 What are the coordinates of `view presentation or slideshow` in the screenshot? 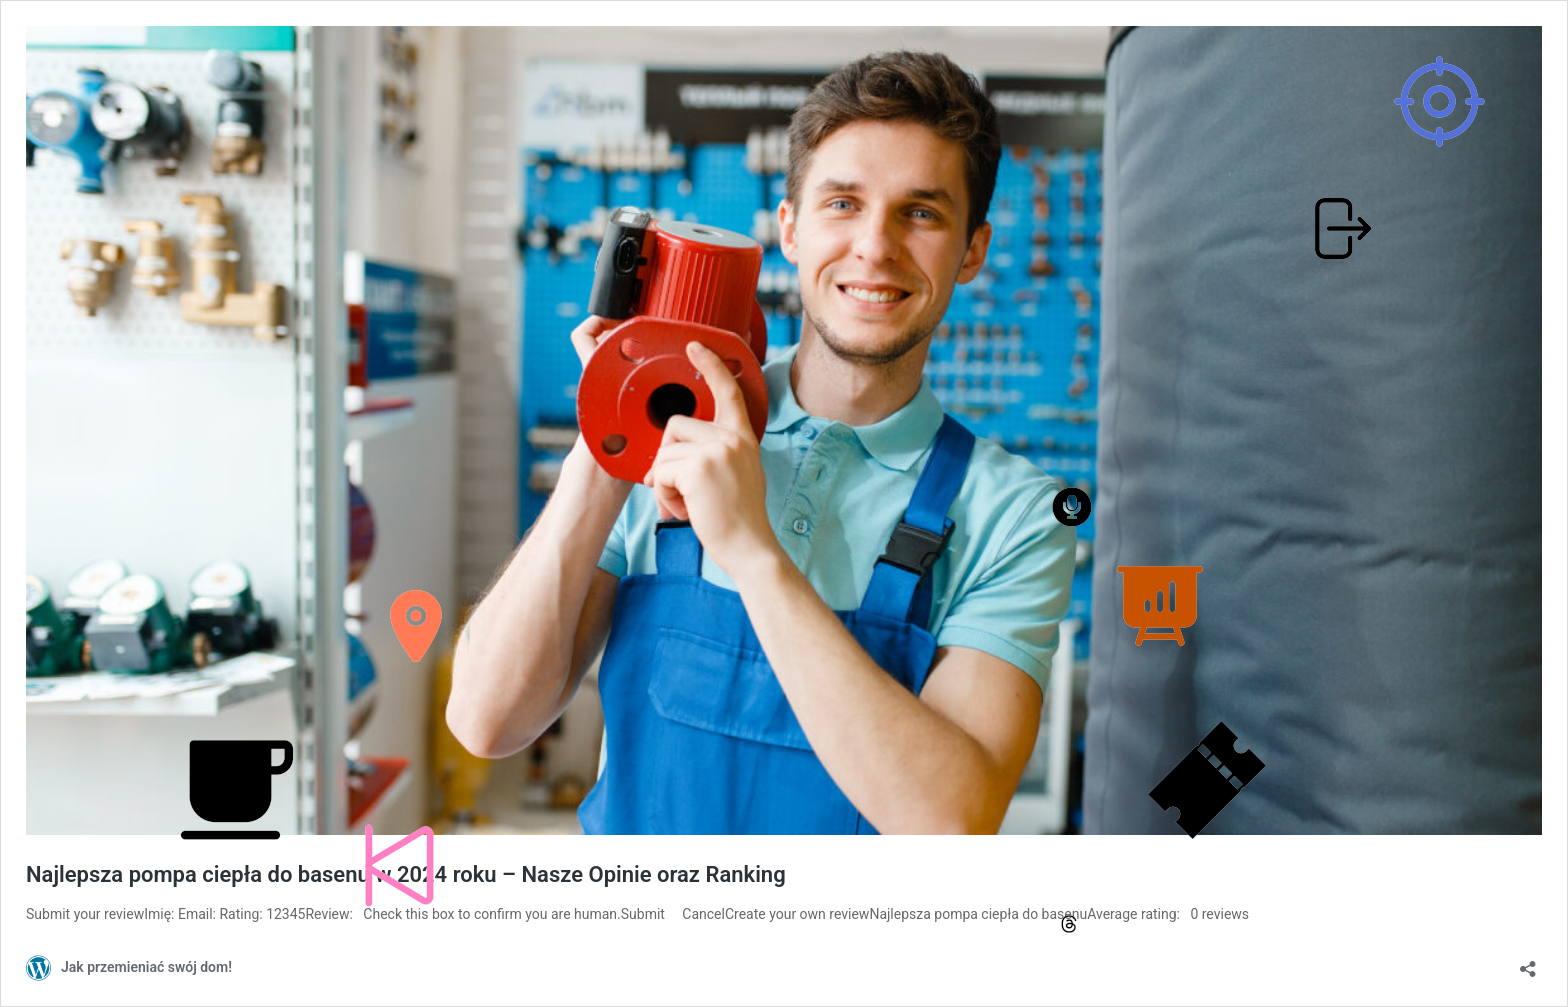 It's located at (1160, 606).